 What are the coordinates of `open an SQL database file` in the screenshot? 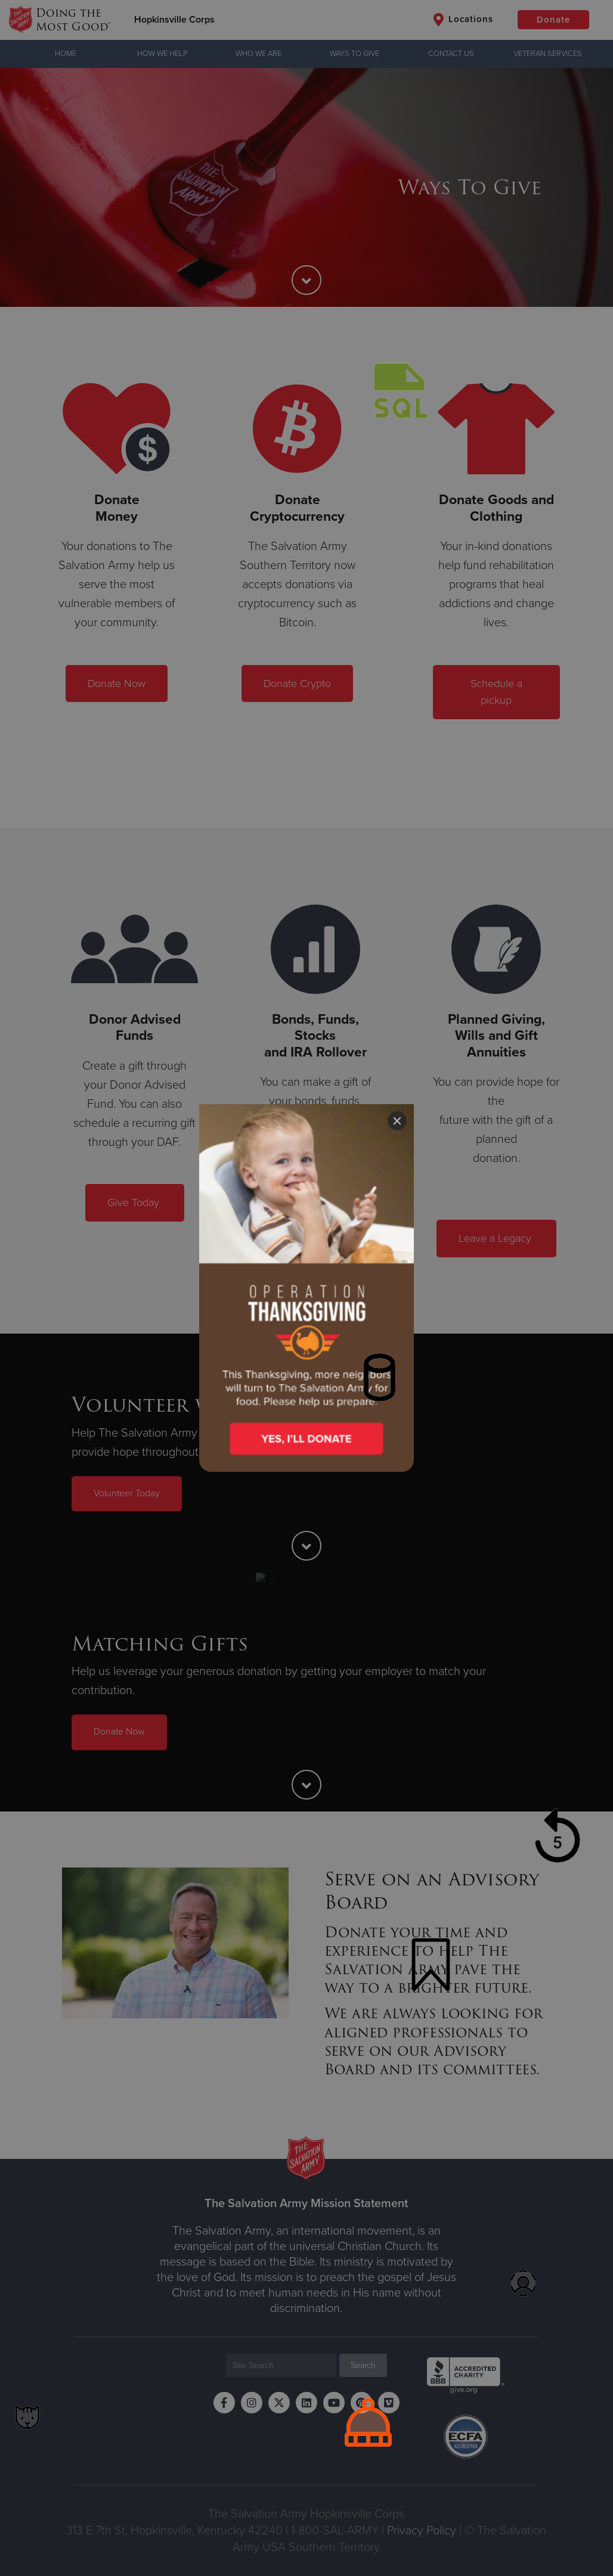 It's located at (399, 393).